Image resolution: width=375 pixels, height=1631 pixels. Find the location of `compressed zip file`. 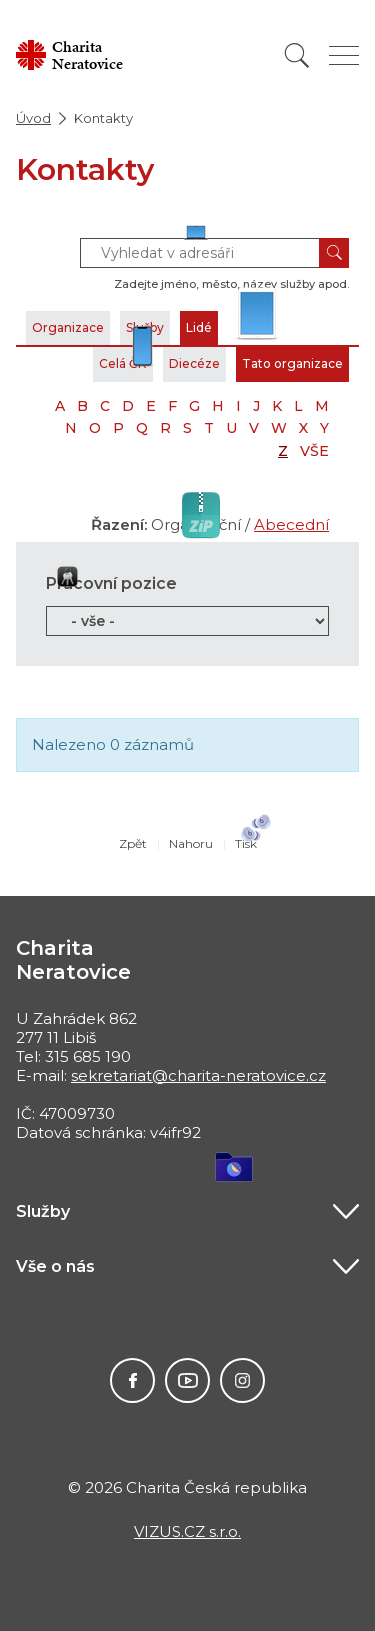

compressed zip file is located at coordinates (201, 515).